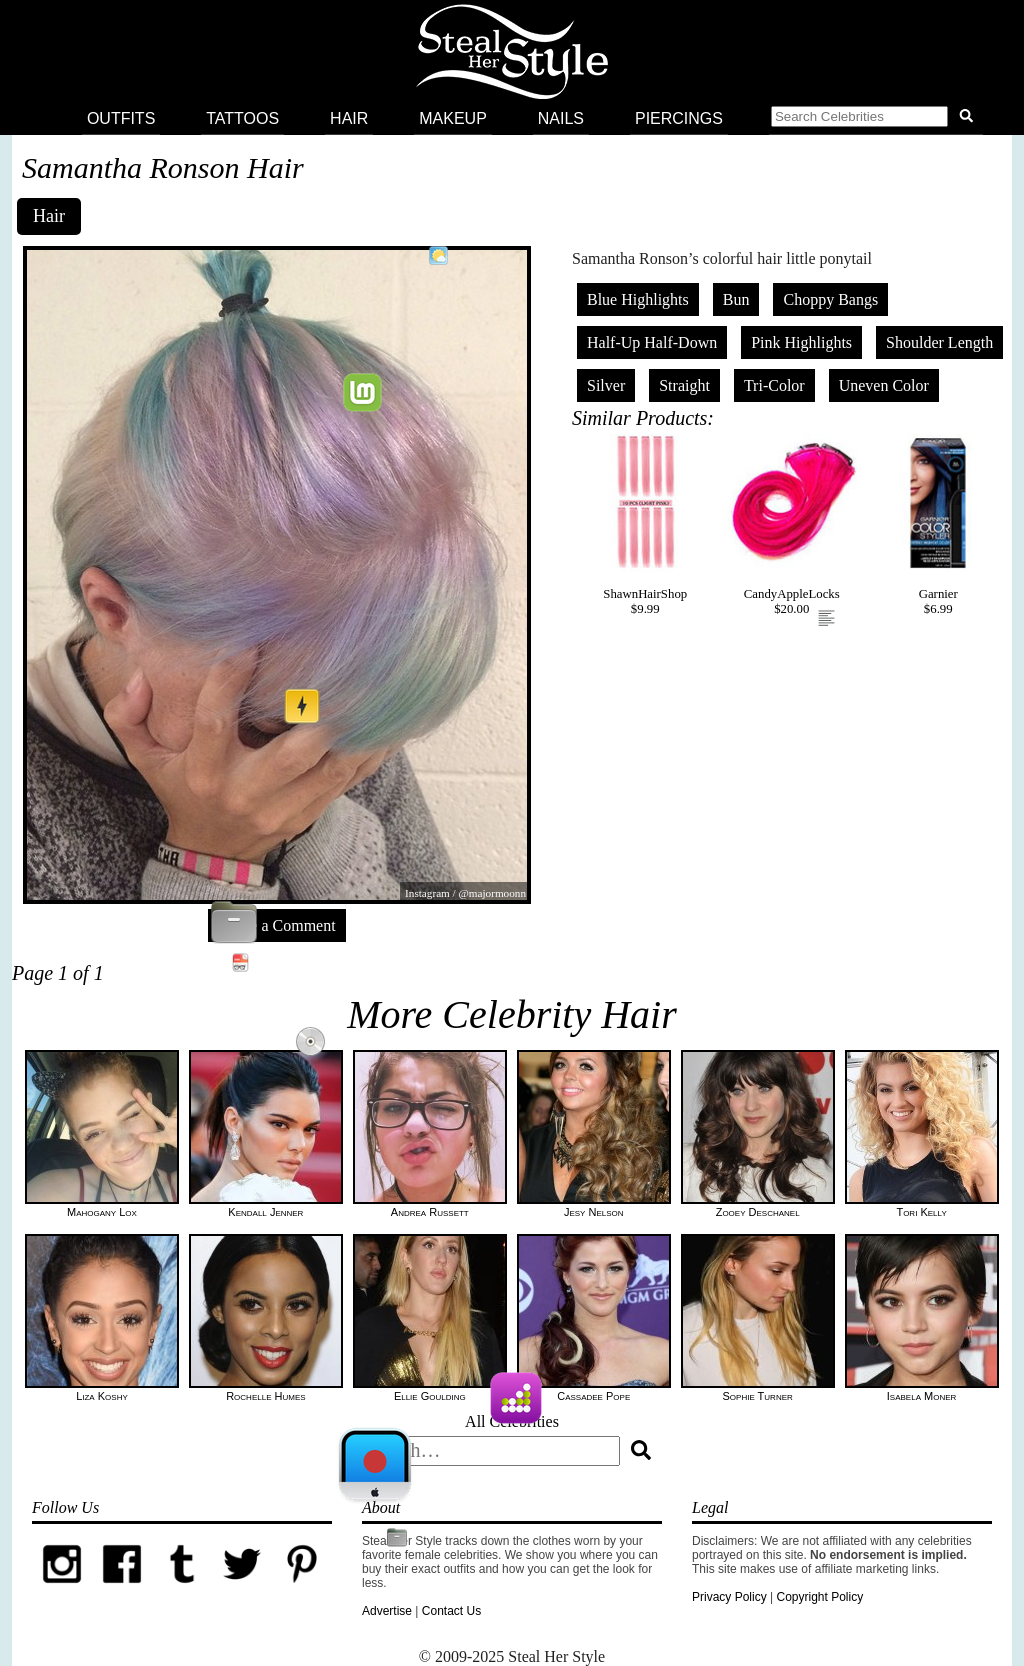  I want to click on open linux mint application, so click(362, 392).